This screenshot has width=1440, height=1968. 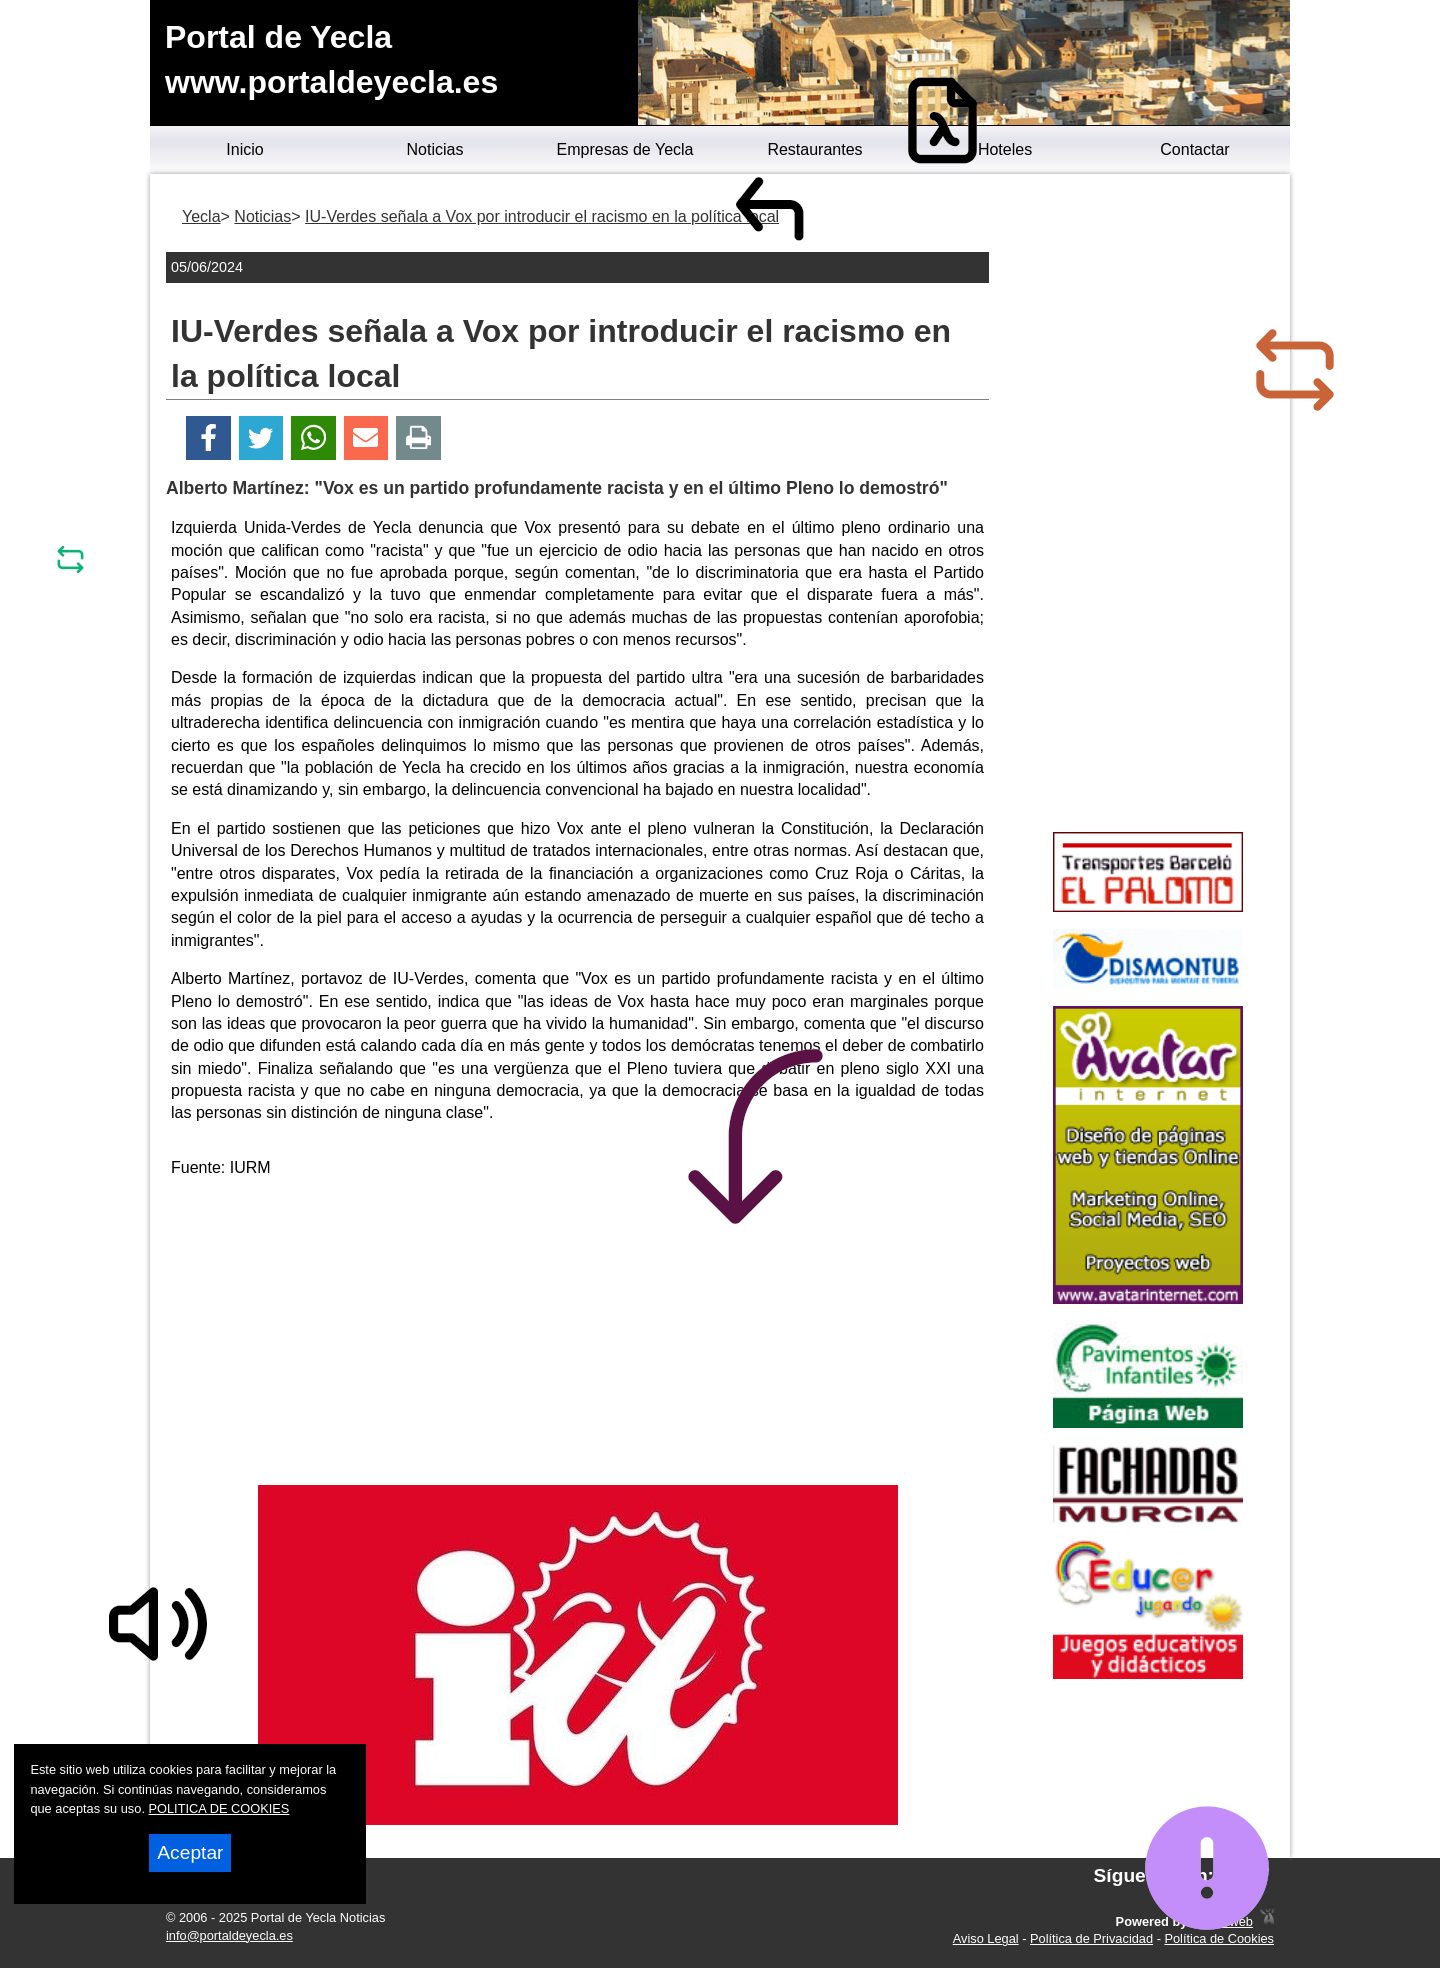 I want to click on go back and down in navigation, so click(x=755, y=1136).